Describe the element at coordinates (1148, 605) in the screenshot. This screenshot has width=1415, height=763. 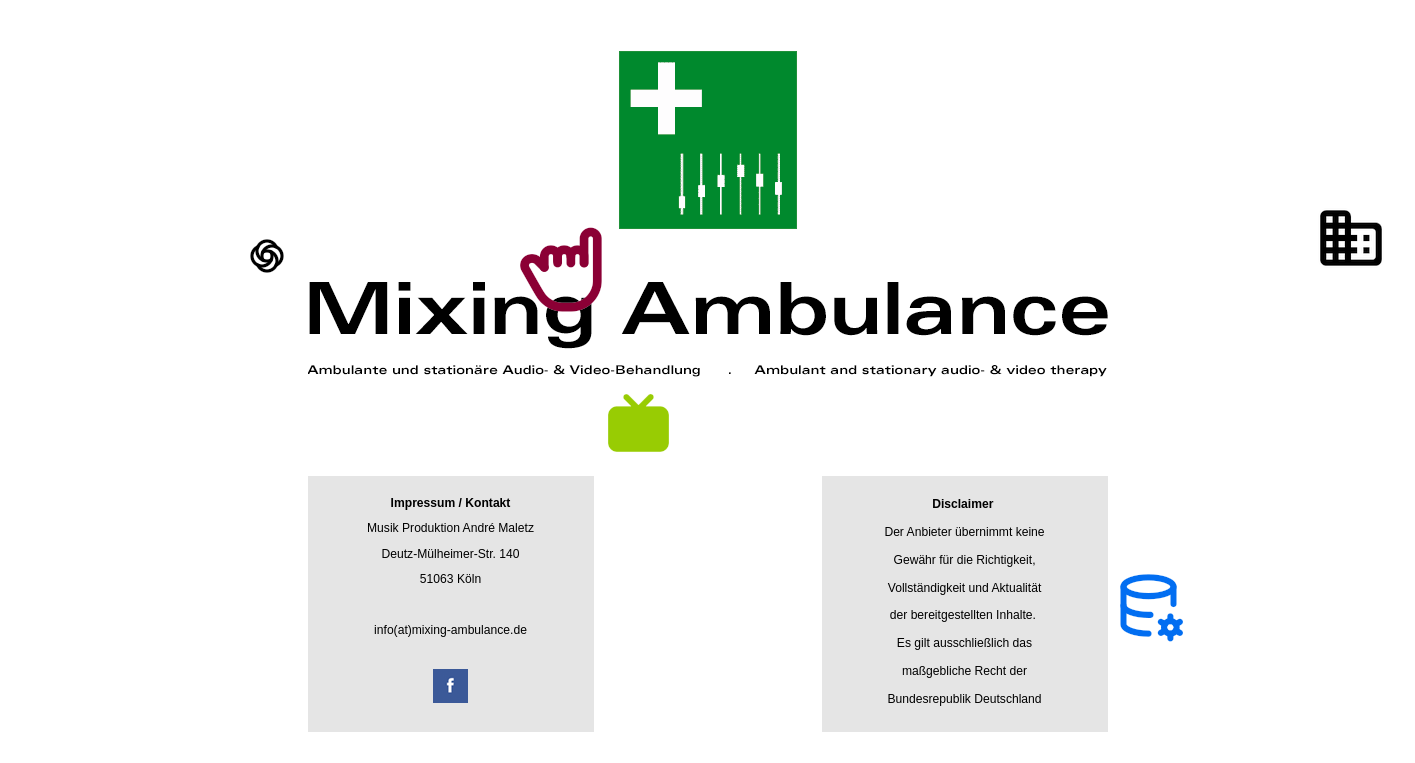
I see `configure database settings` at that location.